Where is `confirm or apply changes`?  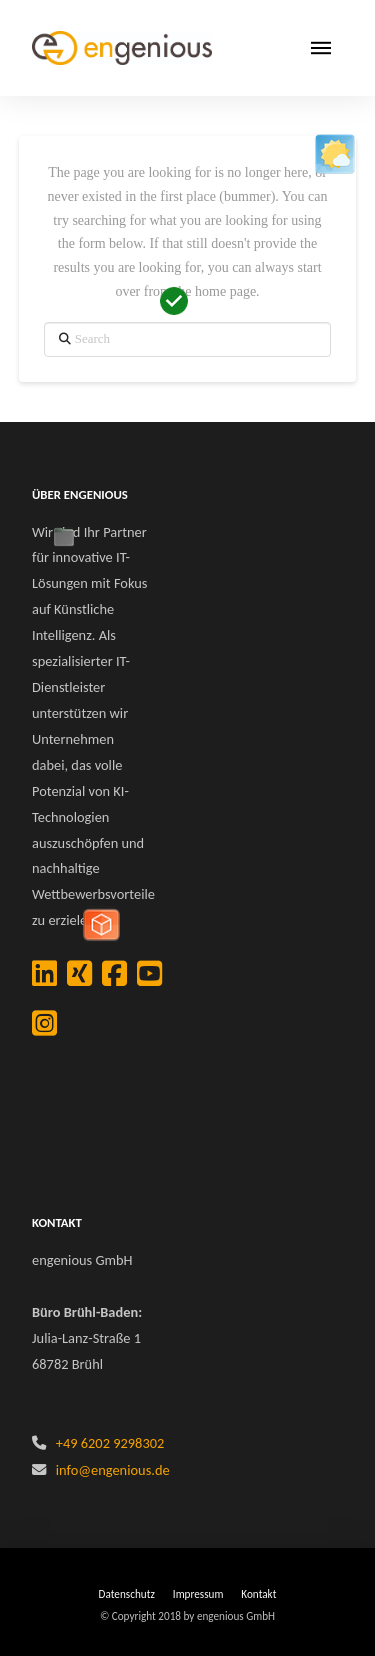
confirm or apply changes is located at coordinates (174, 301).